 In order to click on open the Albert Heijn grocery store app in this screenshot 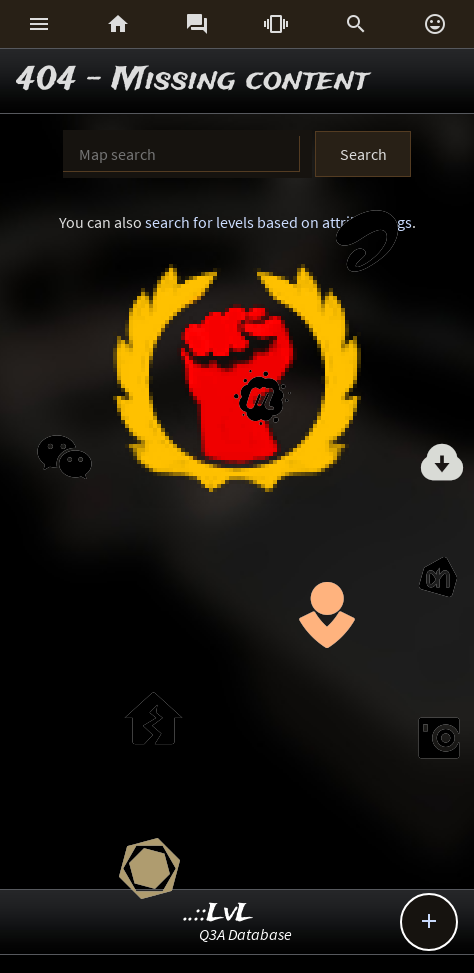, I will do `click(438, 577)`.